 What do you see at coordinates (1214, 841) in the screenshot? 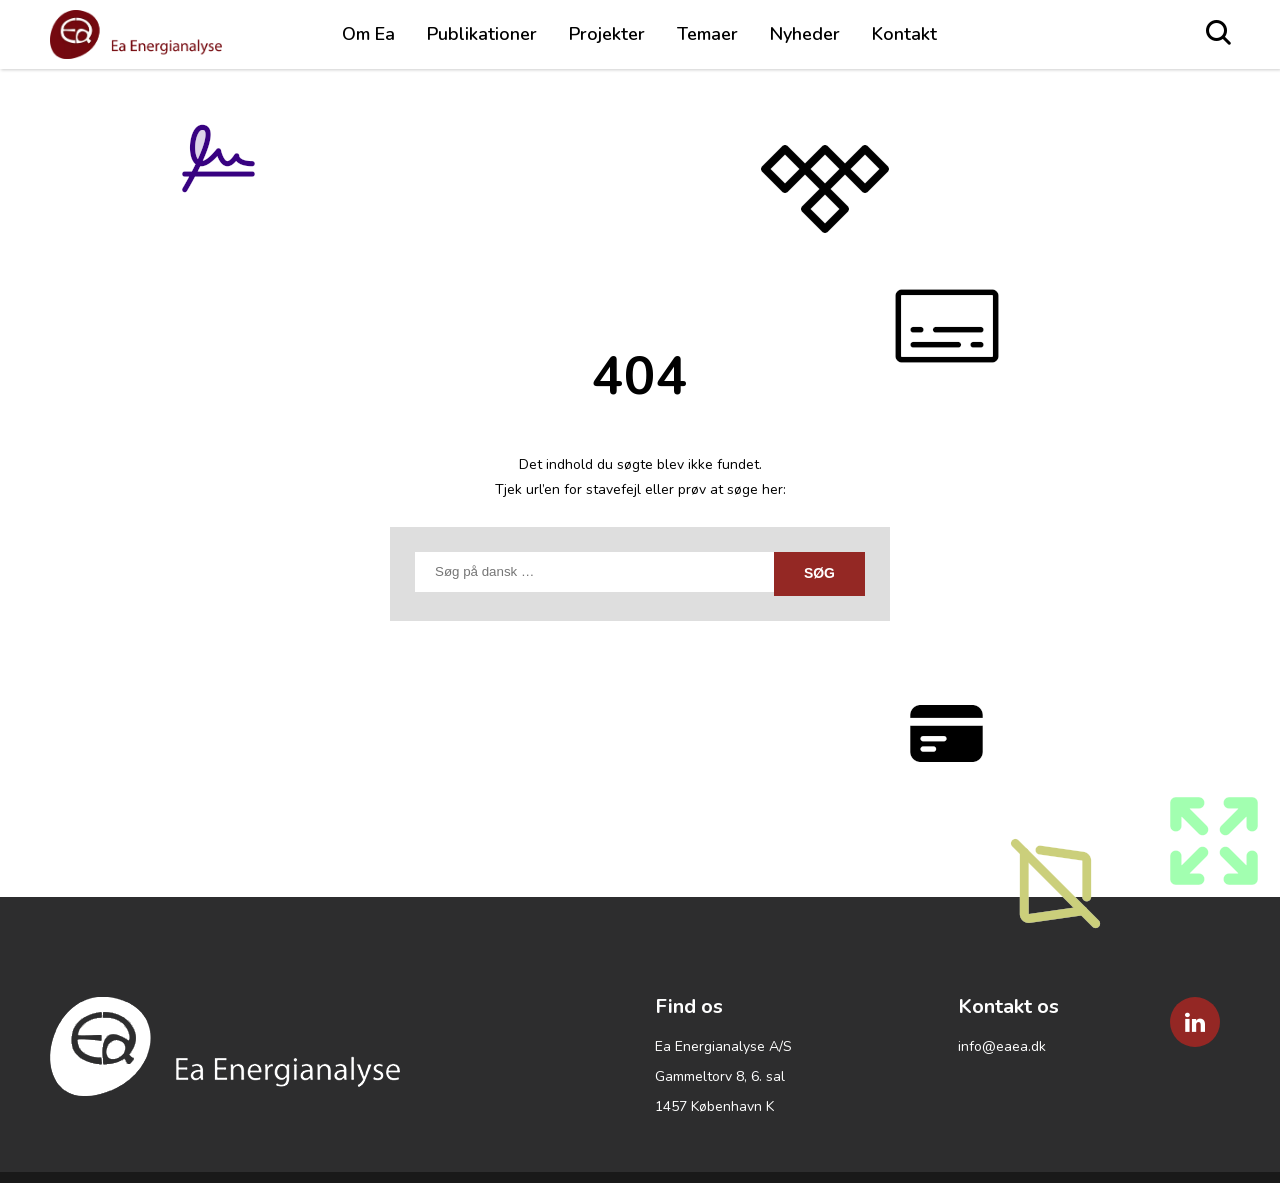
I see `expand to fullscreen mode` at bounding box center [1214, 841].